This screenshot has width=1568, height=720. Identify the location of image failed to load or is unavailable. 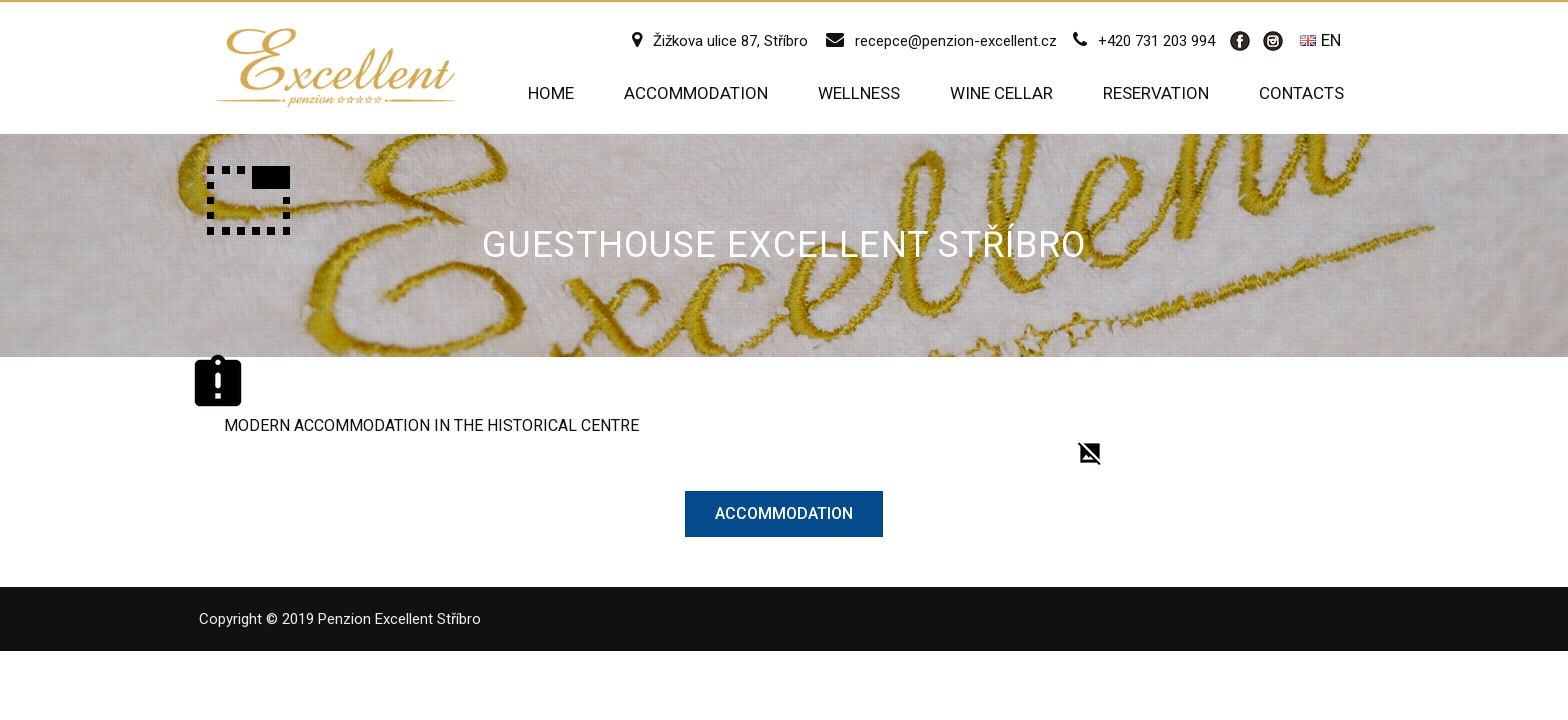
(1090, 453).